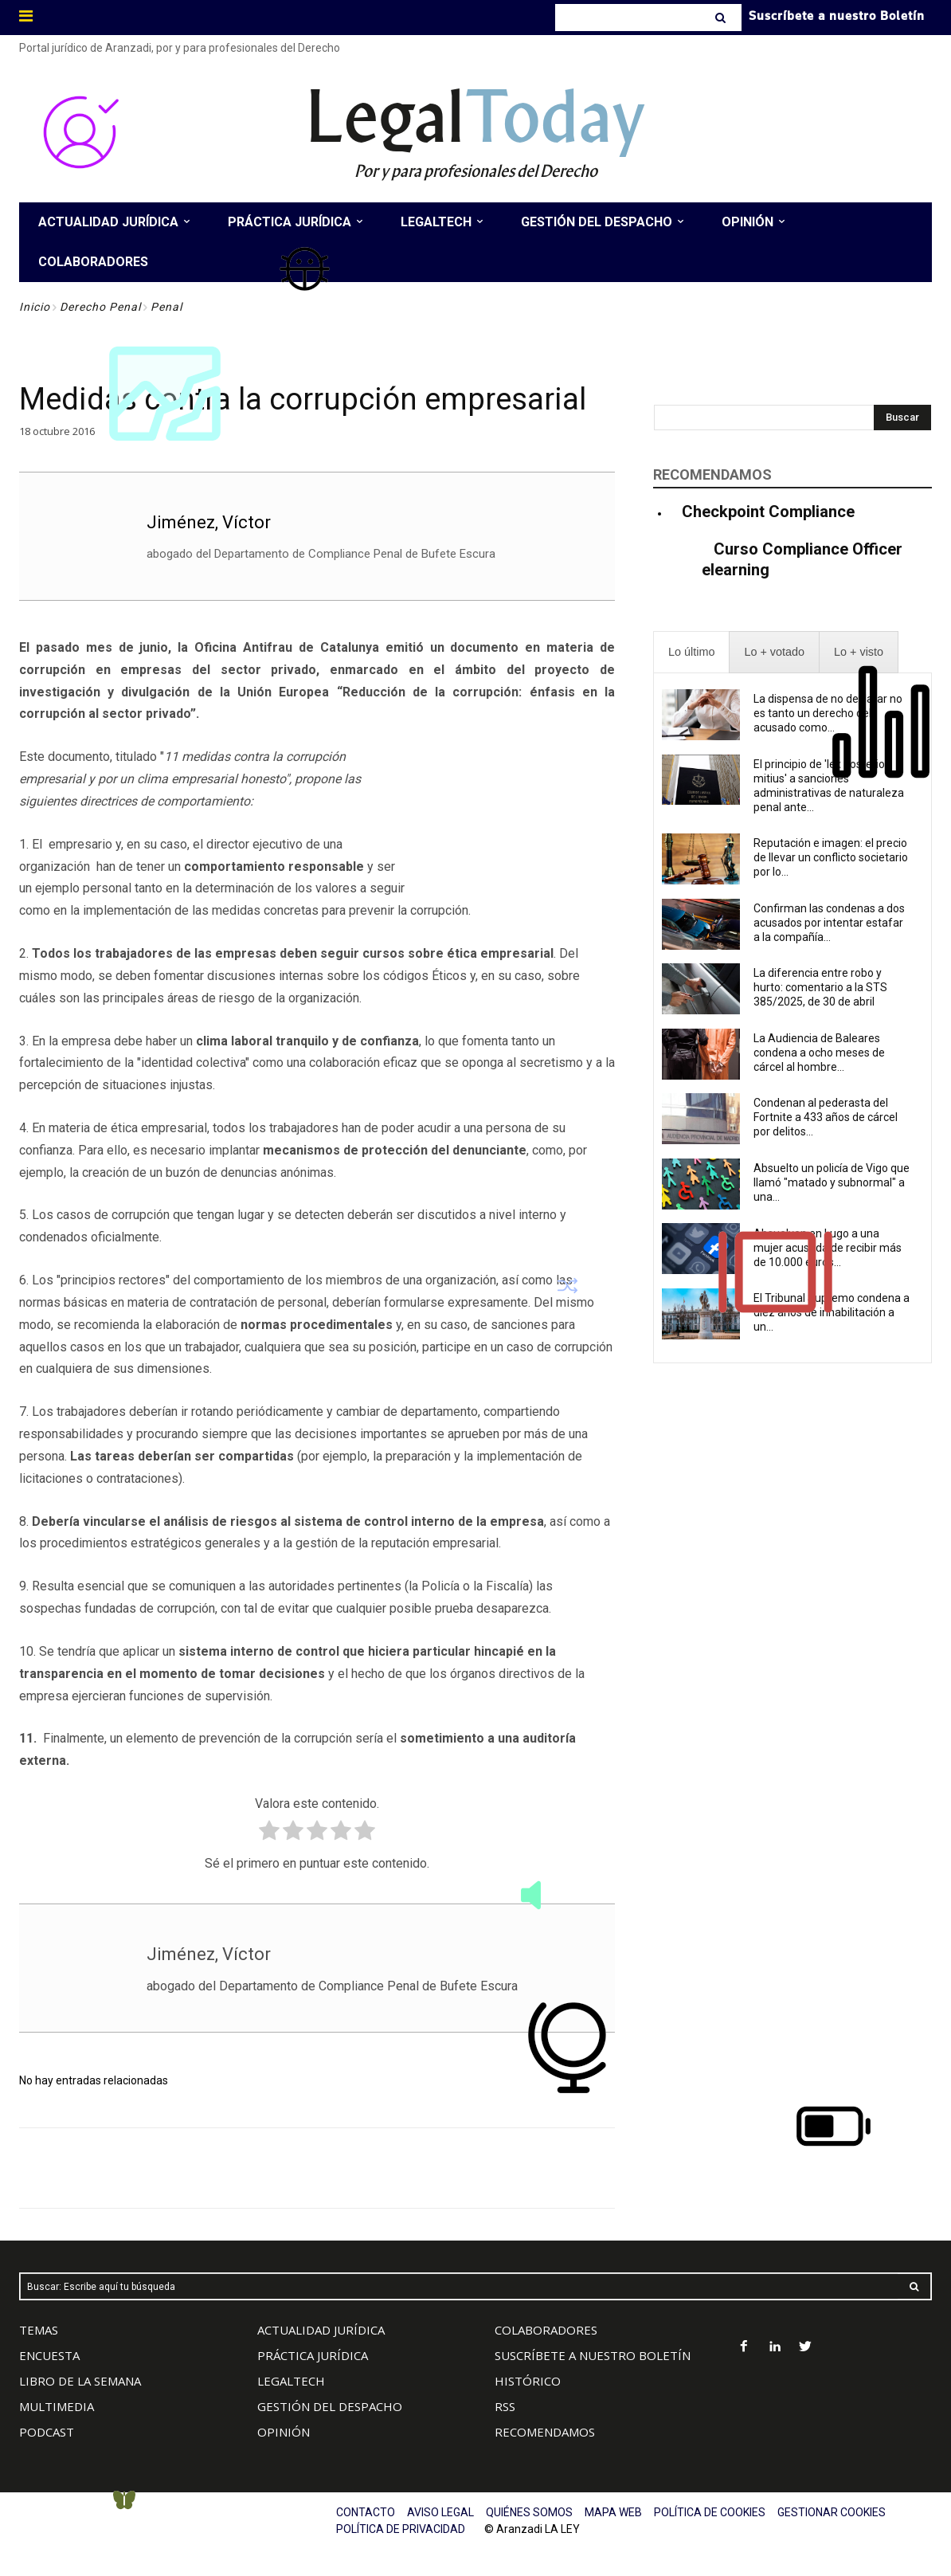 The image size is (951, 2576). Describe the element at coordinates (881, 722) in the screenshot. I see `view statistics and analytics` at that location.